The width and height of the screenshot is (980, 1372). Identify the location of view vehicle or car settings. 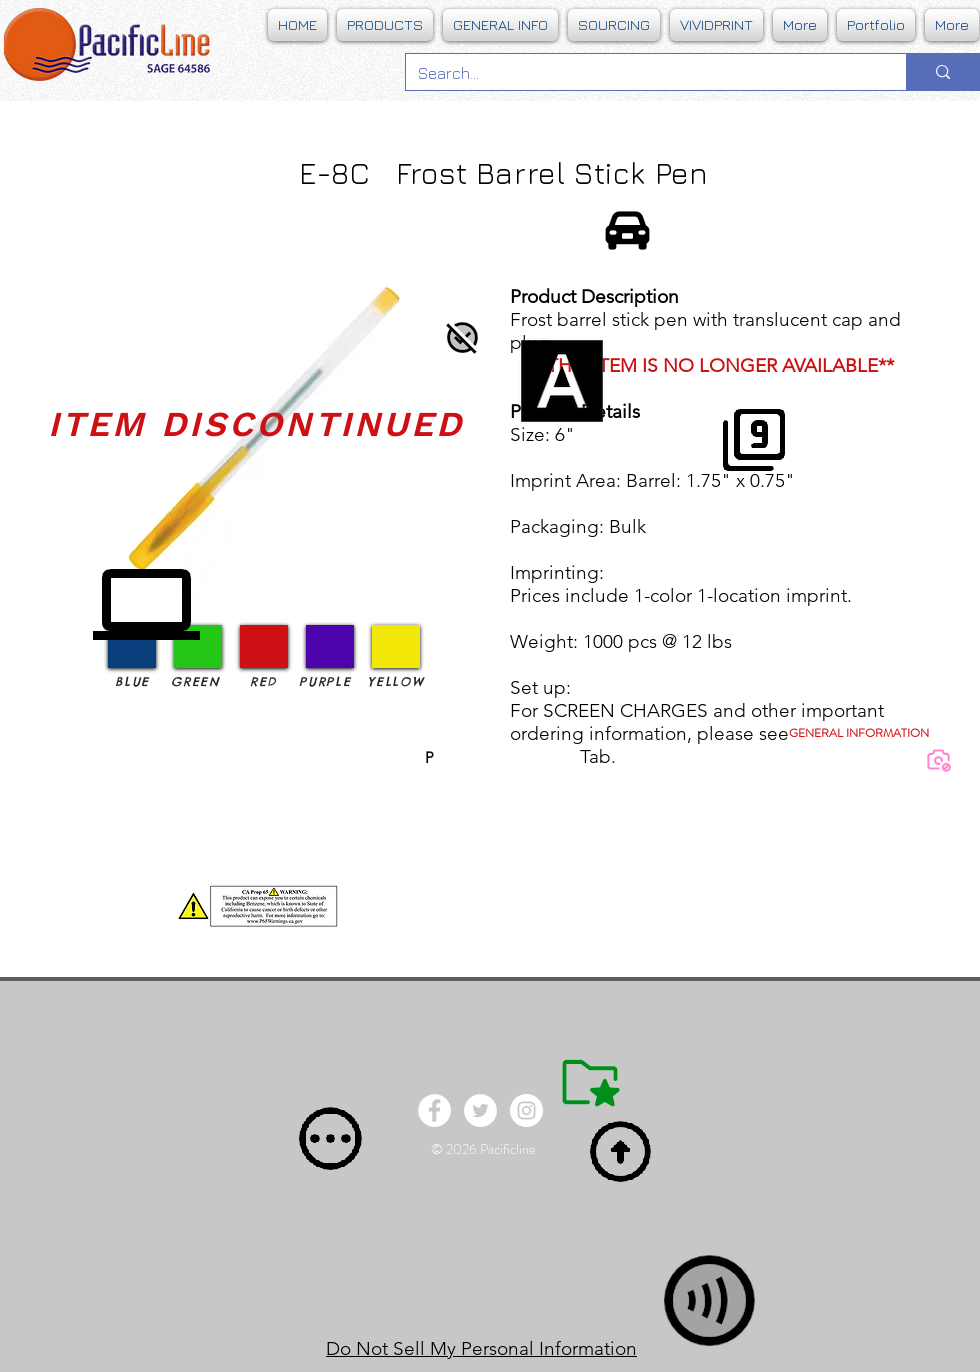
(627, 230).